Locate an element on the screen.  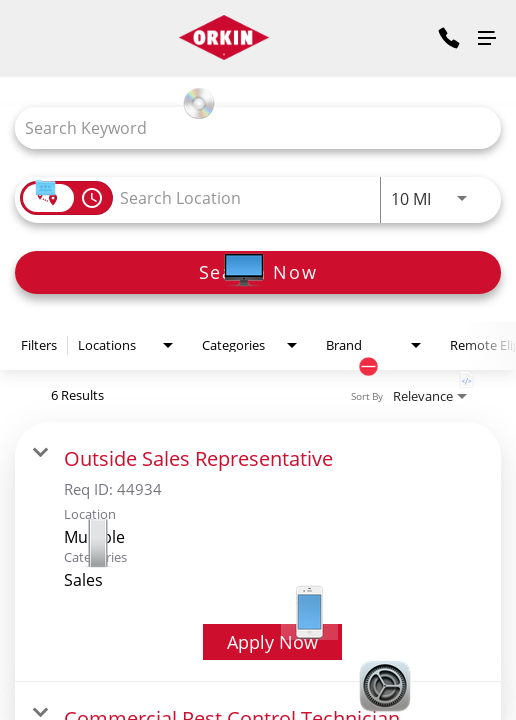
access shared group folder is located at coordinates (45, 187).